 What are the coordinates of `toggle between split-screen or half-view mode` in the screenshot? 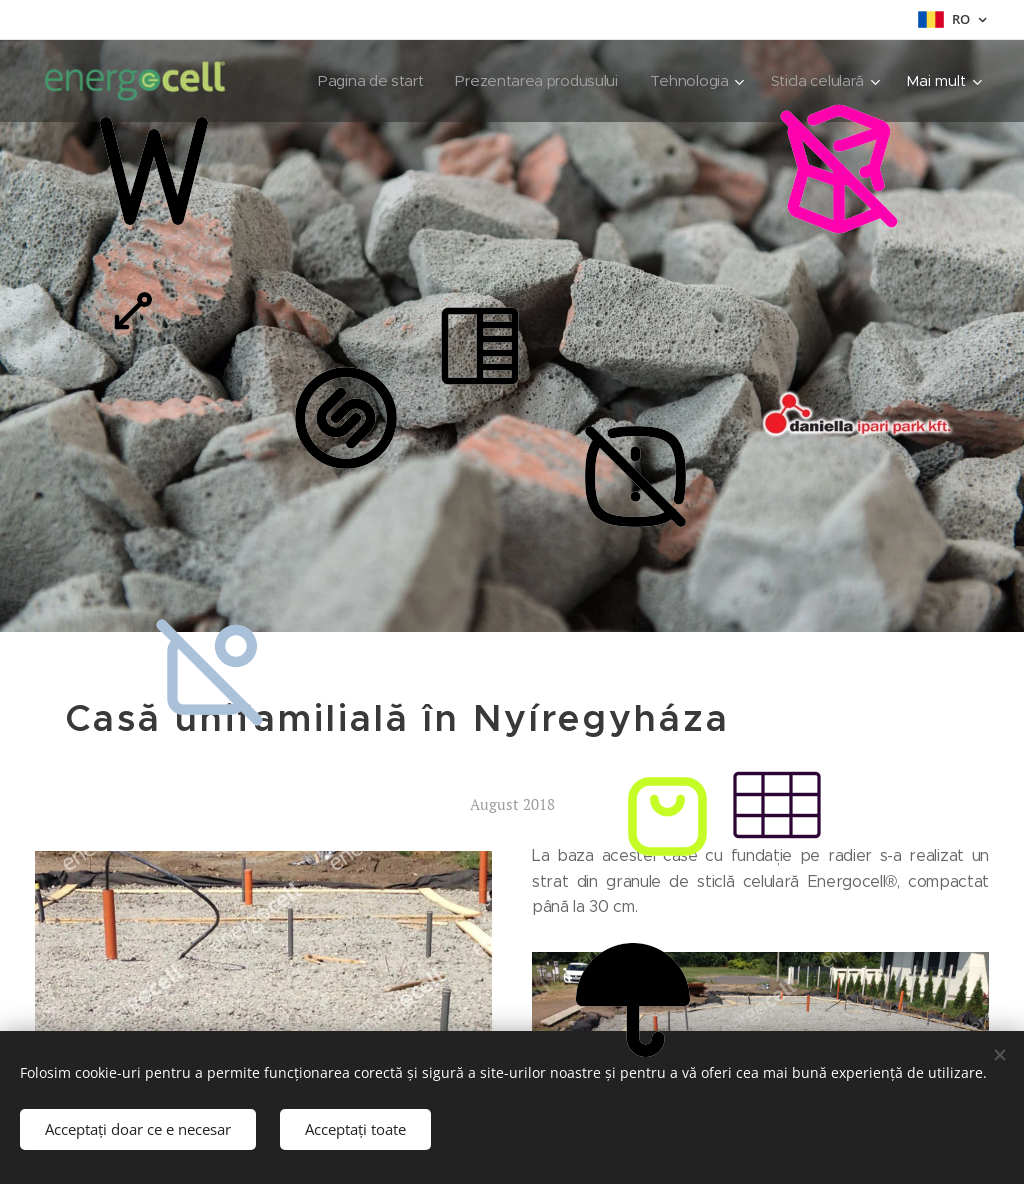 It's located at (480, 346).